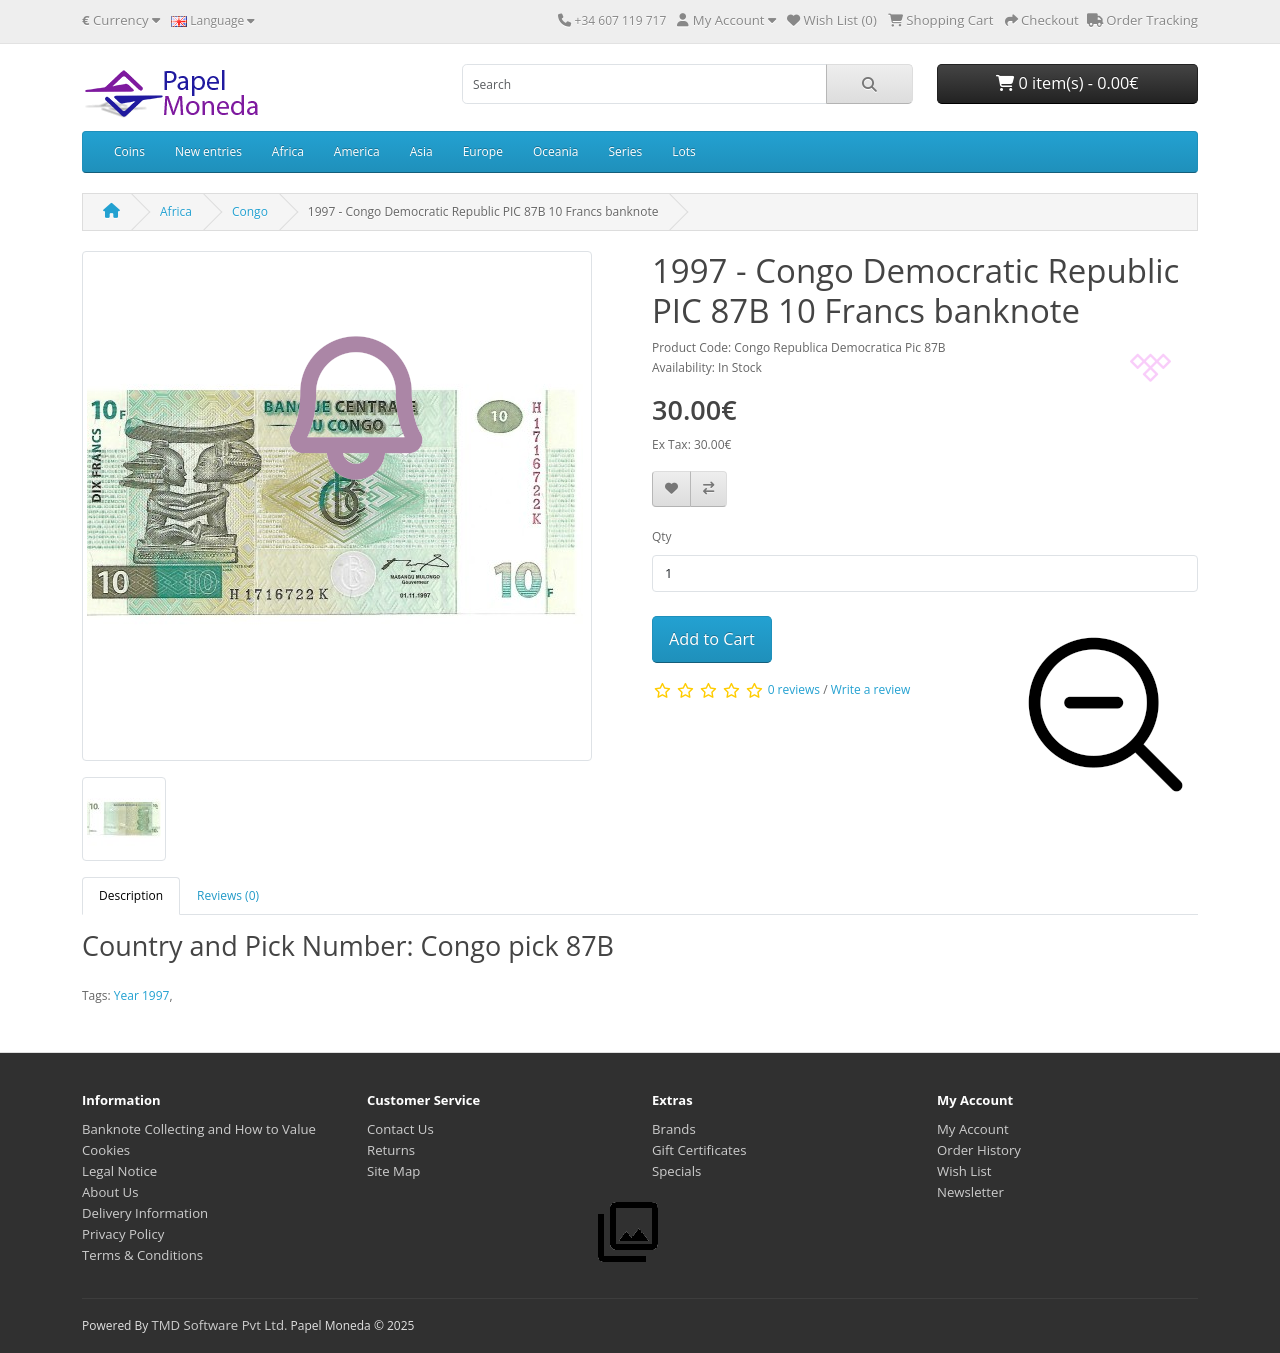  Describe the element at coordinates (1150, 366) in the screenshot. I see `open tidal music streaming app` at that location.